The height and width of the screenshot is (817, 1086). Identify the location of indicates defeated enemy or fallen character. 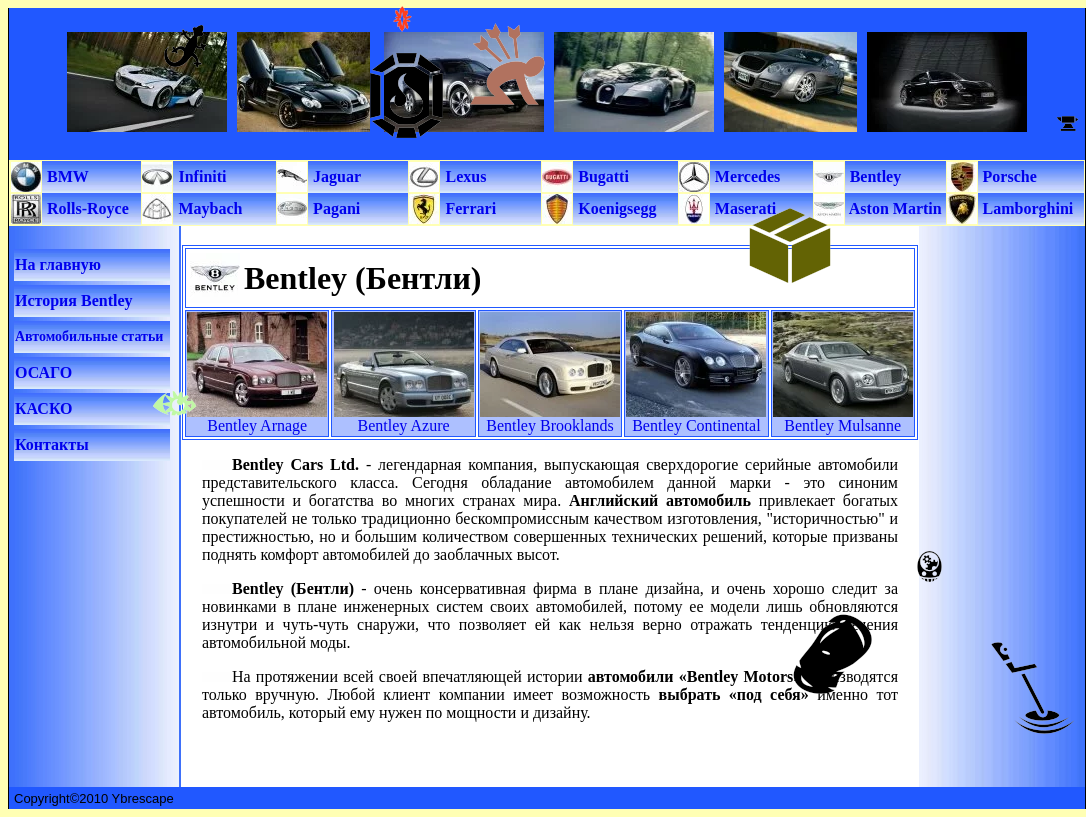
(507, 63).